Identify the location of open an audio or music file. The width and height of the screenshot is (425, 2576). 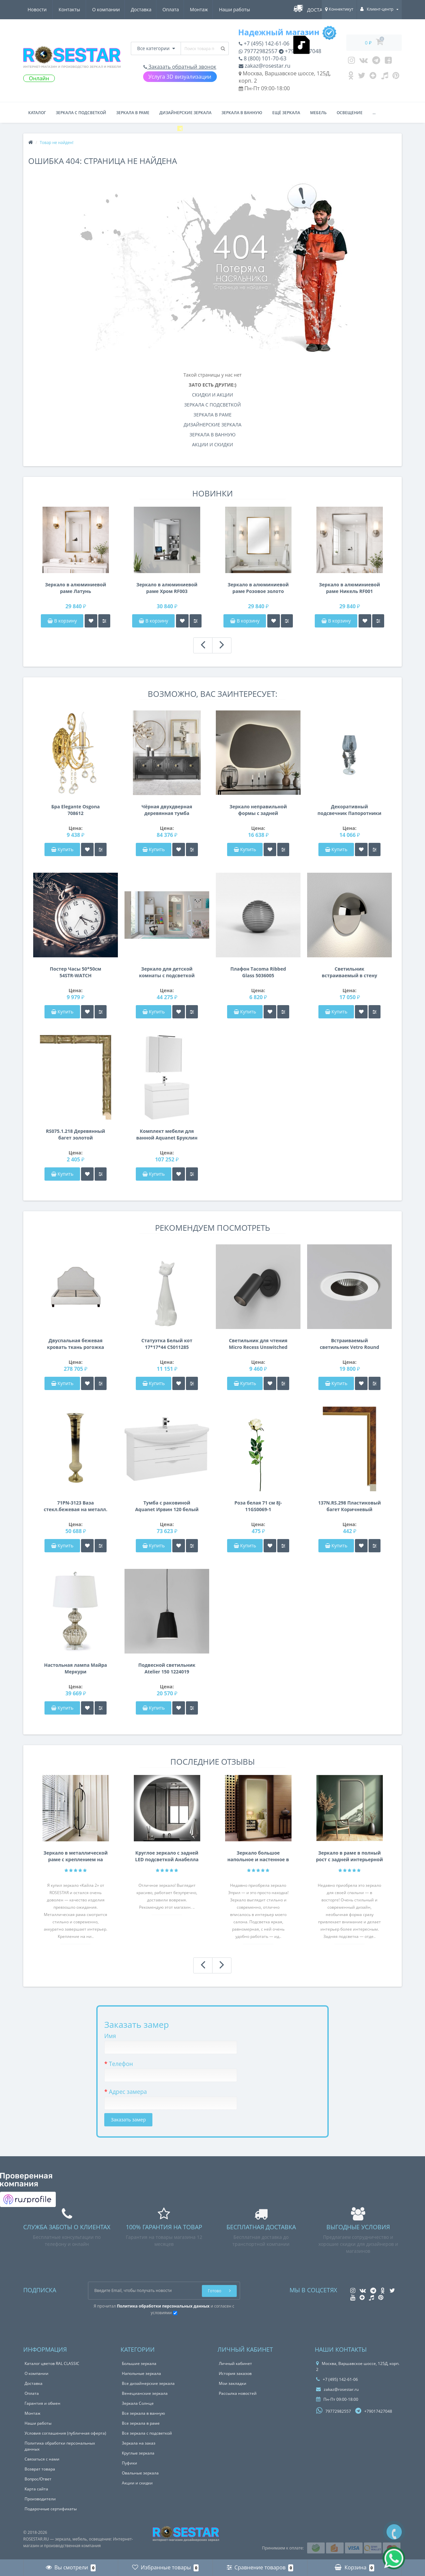
(301, 45).